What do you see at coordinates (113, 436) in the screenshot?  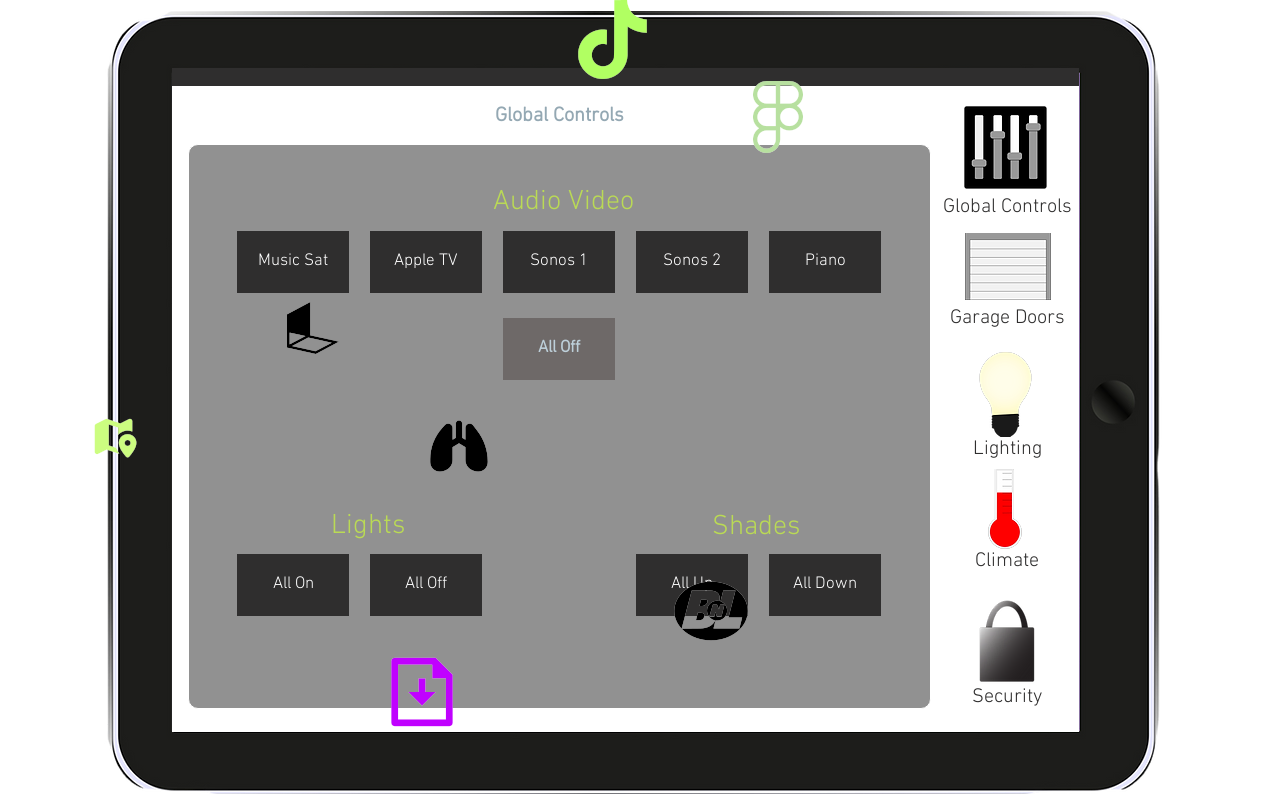 I see `view location on map` at bounding box center [113, 436].